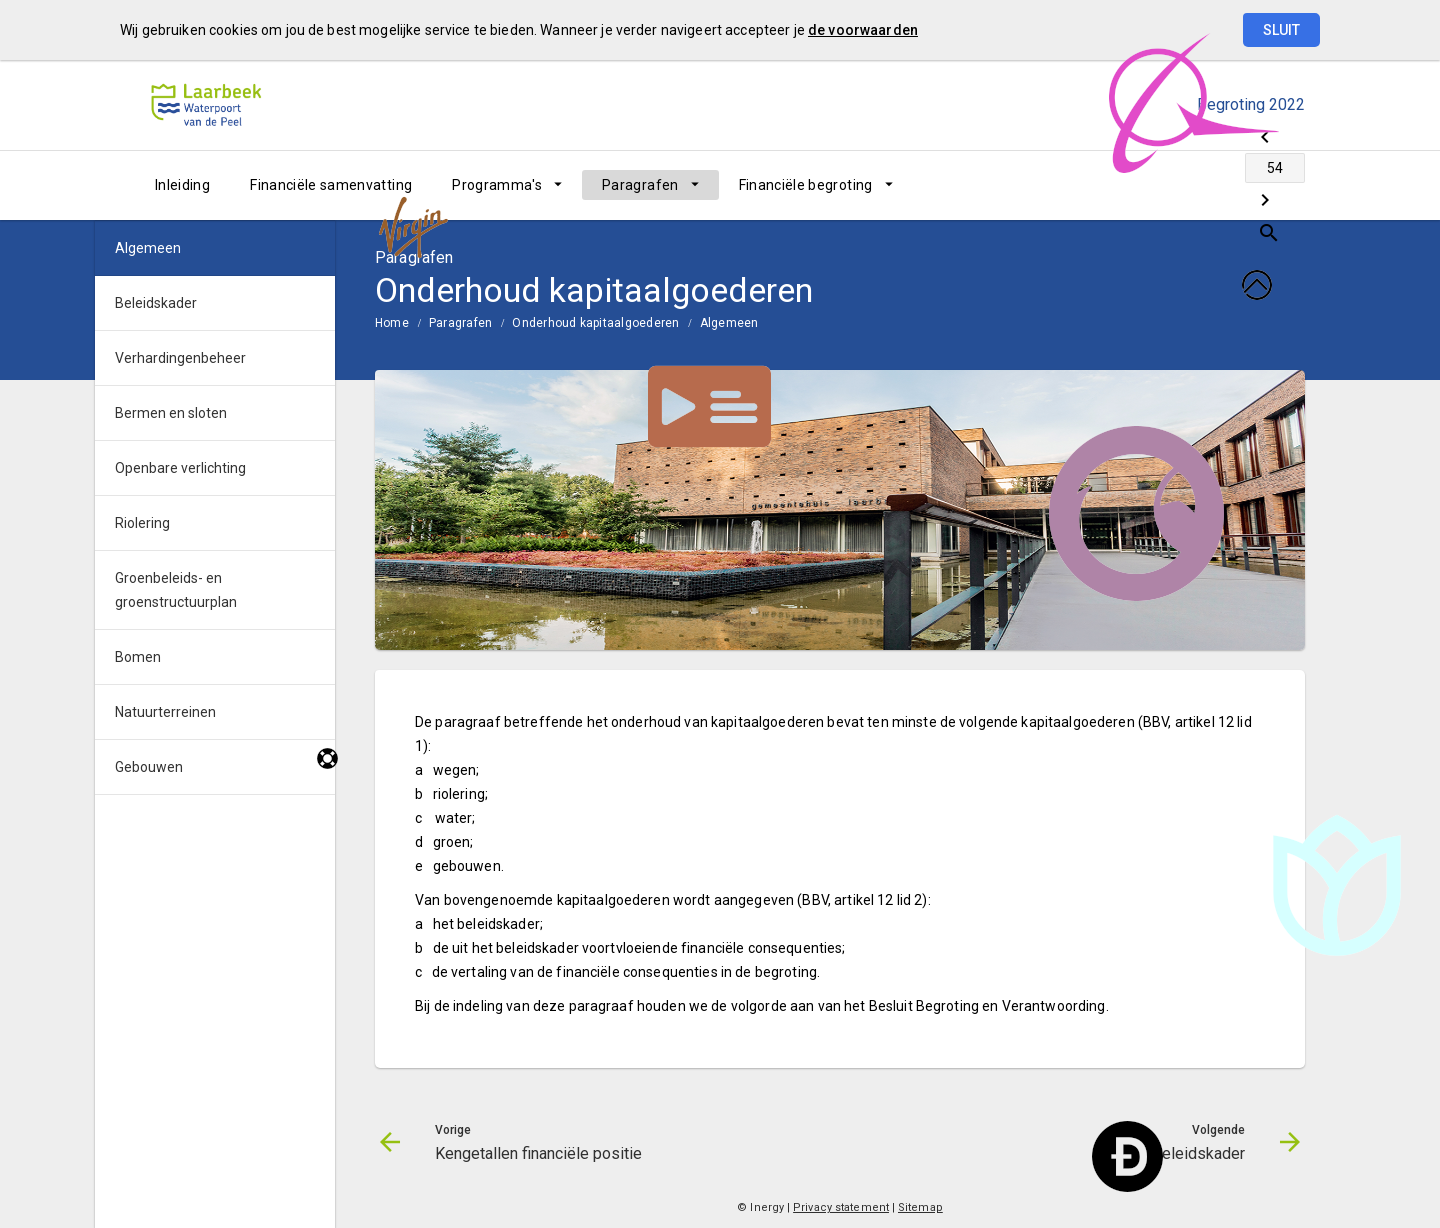  Describe the element at coordinates (1136, 513) in the screenshot. I see `eagle app logo` at that location.